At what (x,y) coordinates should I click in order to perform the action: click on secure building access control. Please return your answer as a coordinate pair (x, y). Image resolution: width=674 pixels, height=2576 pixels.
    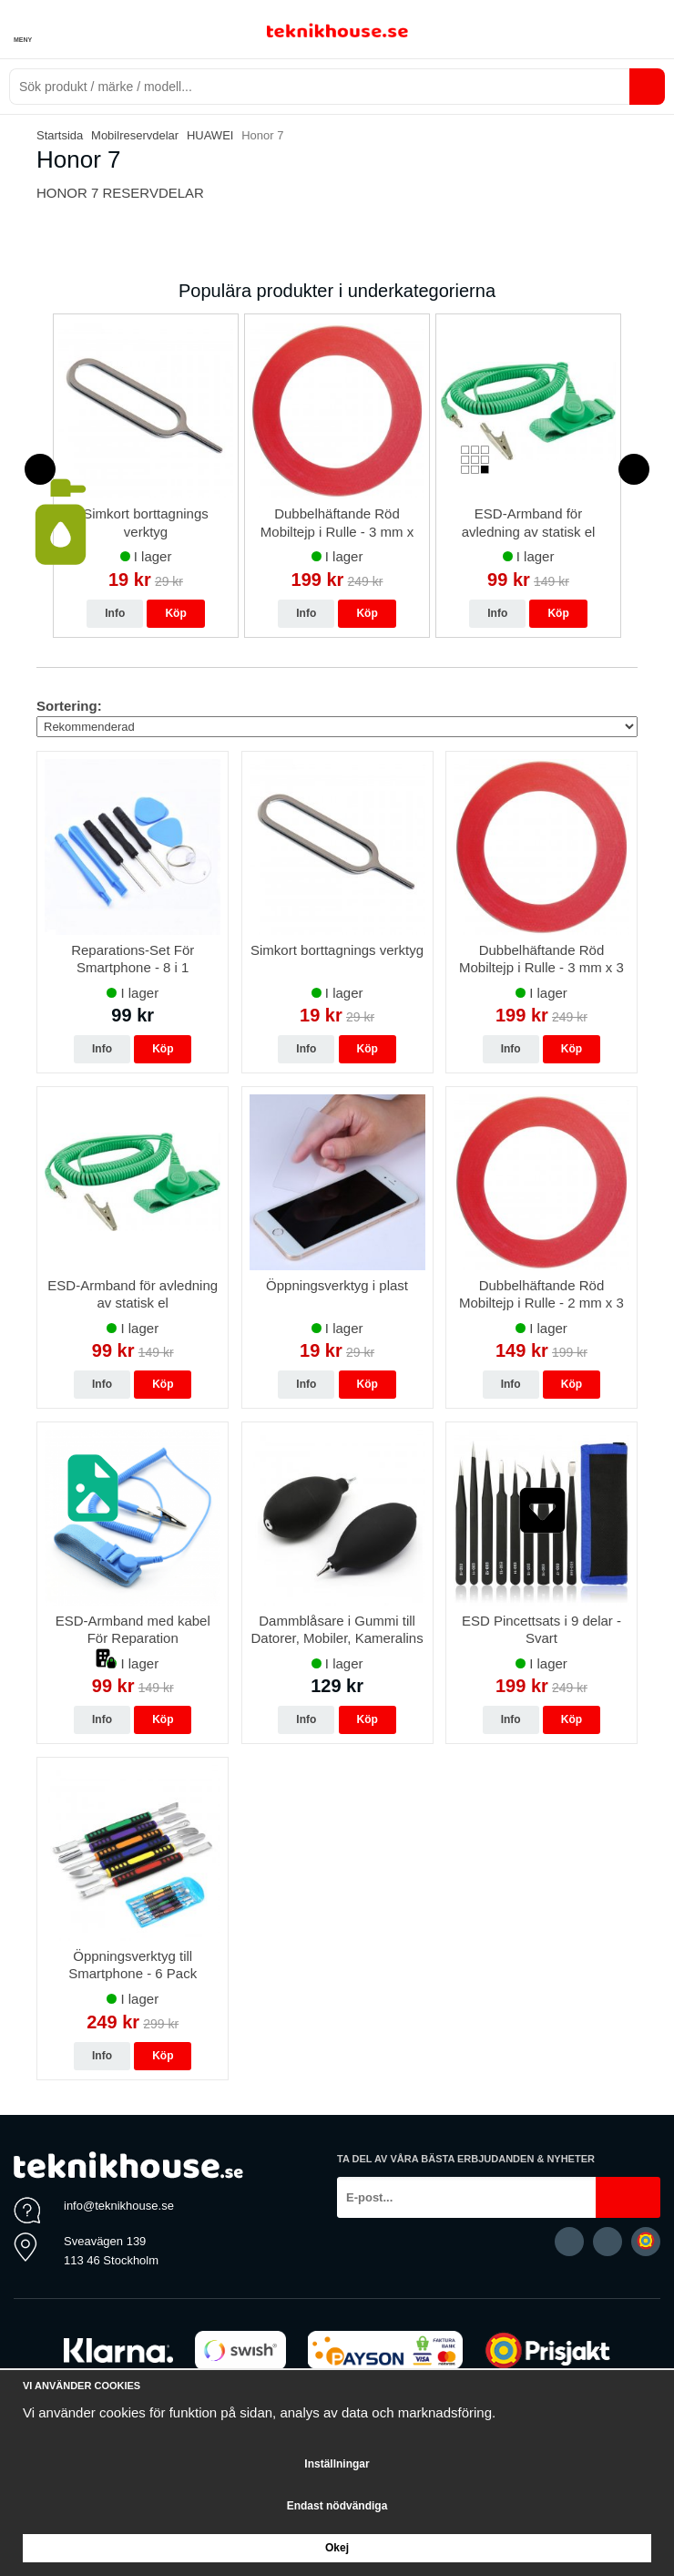
    Looking at the image, I should click on (105, 1657).